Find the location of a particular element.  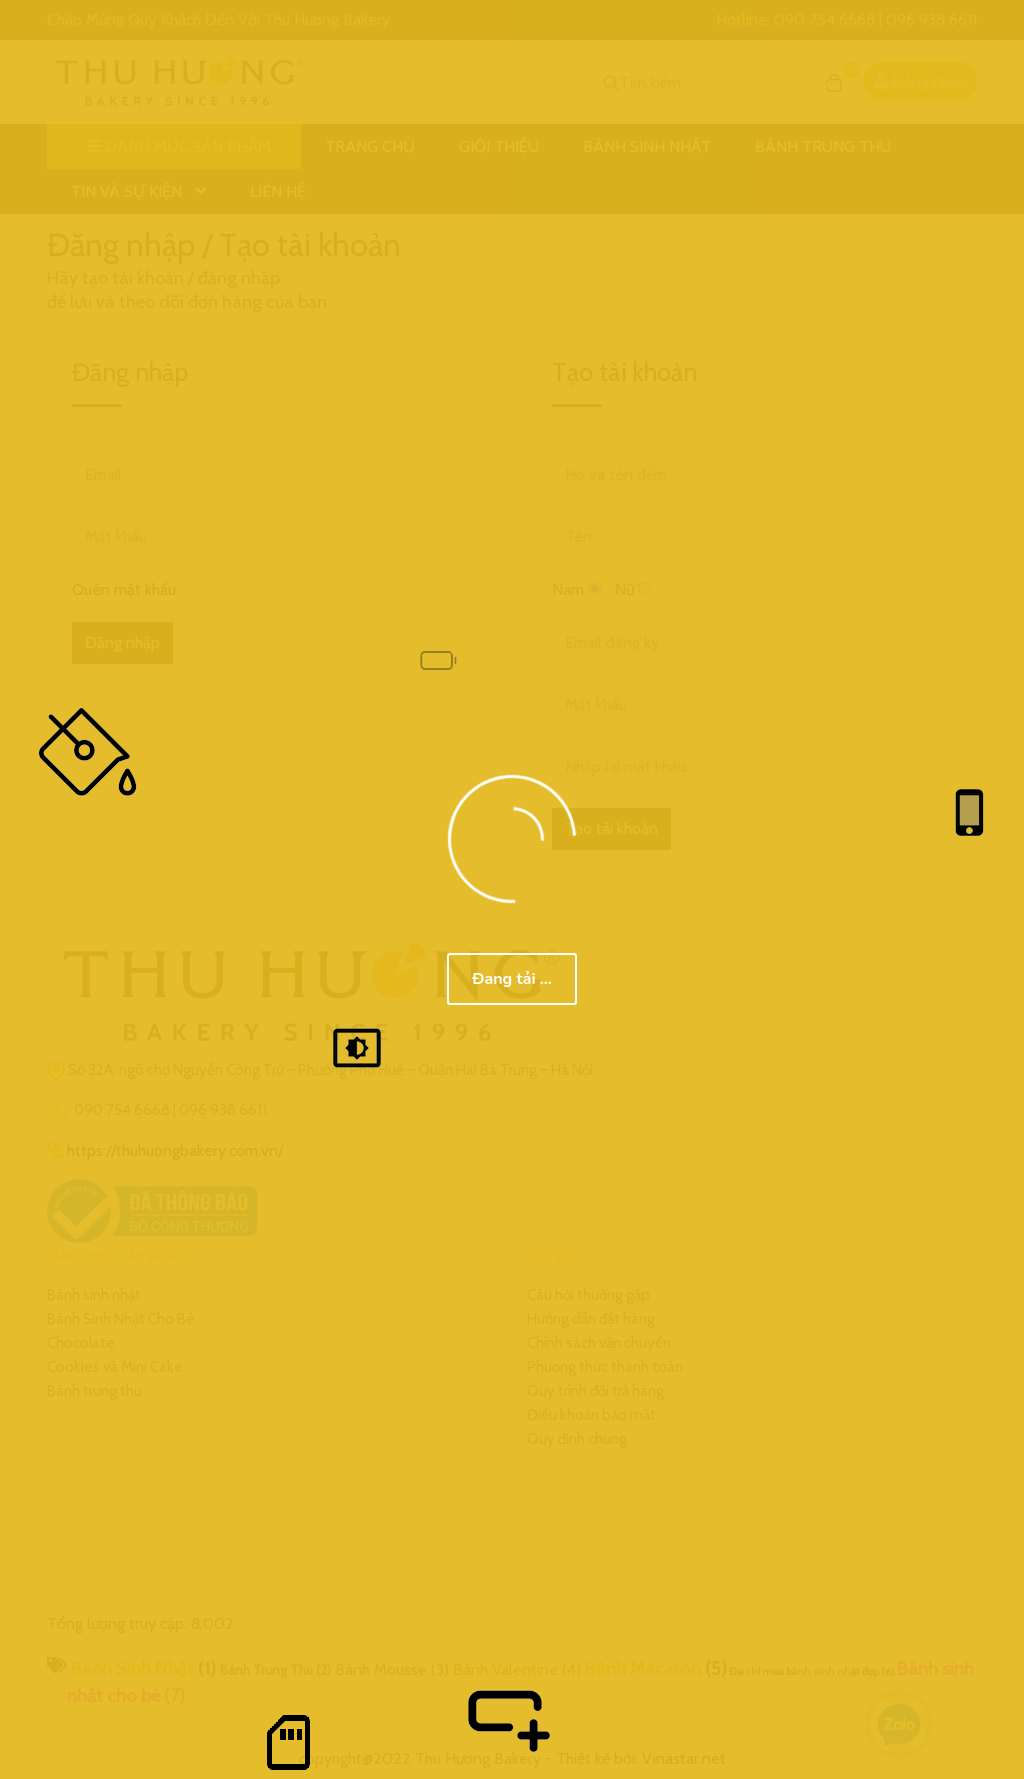

access external storage or sd card is located at coordinates (288, 1742).